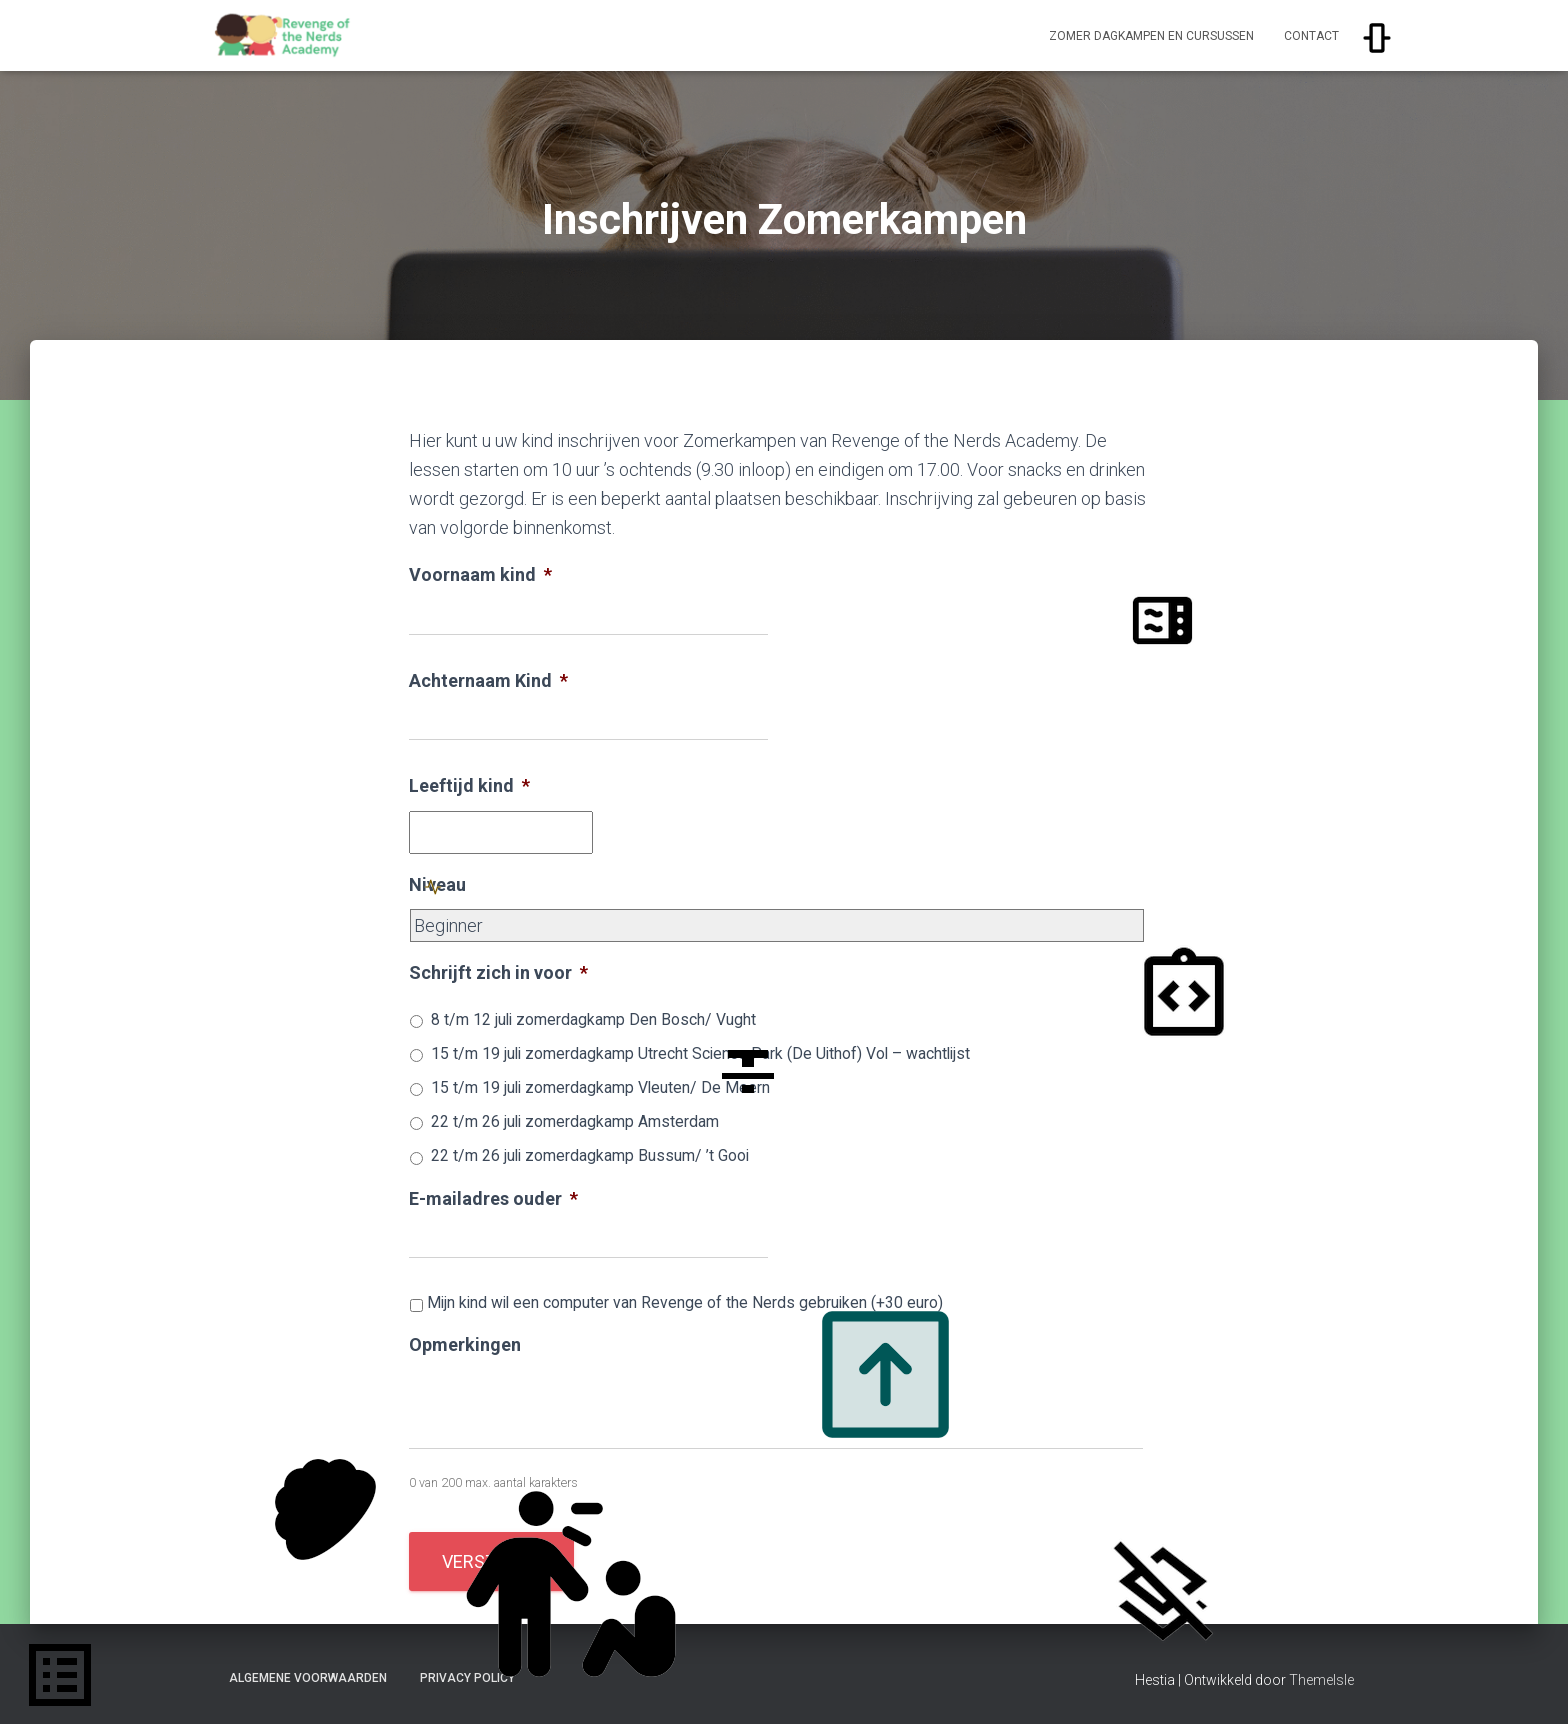 The image size is (1568, 1724). I want to click on browse asian cuisine or dumpling restaurants, so click(325, 1509).